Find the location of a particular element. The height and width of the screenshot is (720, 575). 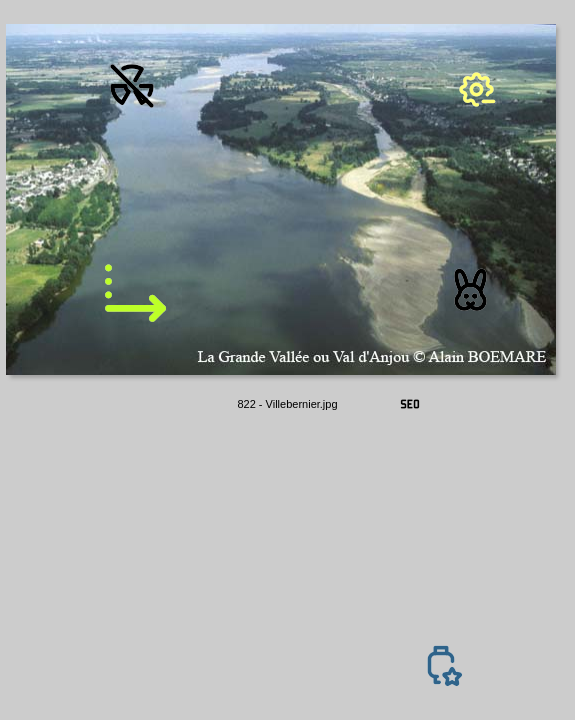

set or view the x-axis in a chart or graph is located at coordinates (135, 291).